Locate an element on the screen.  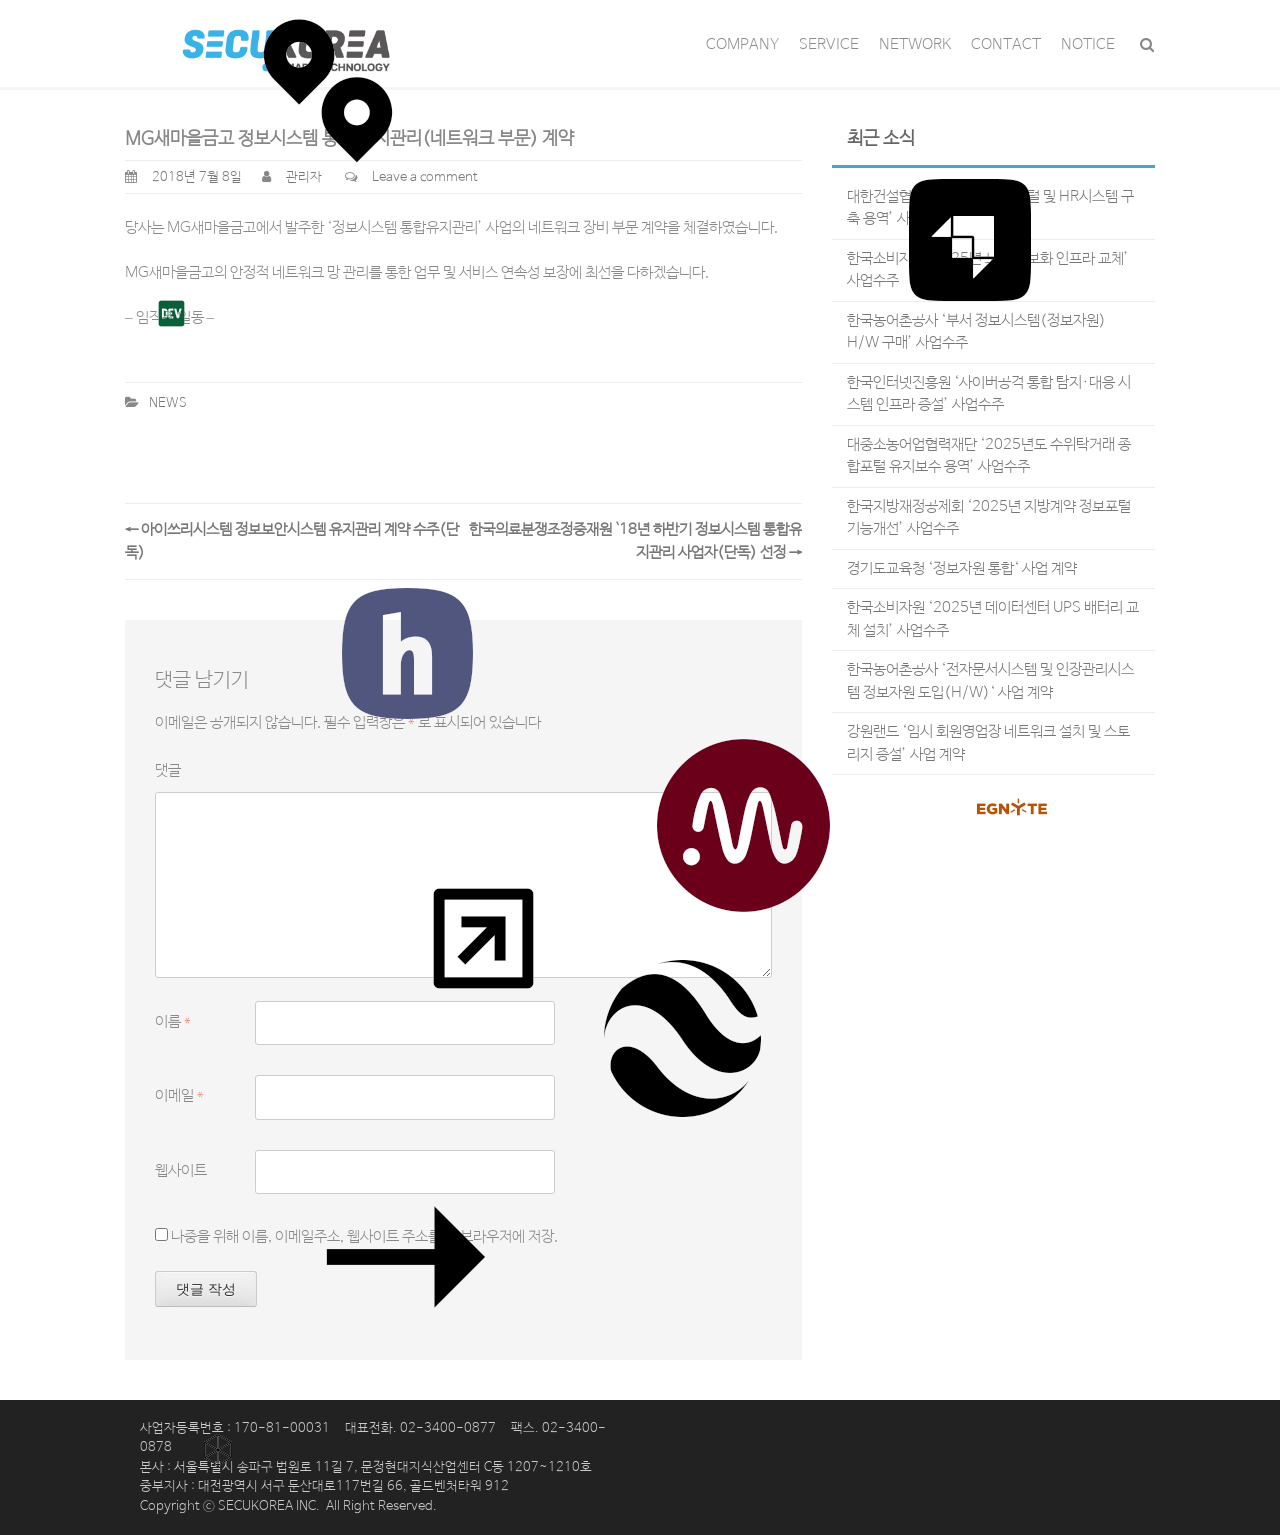
neptune.ai logo - access ML experiment tracking platform is located at coordinates (743, 825).